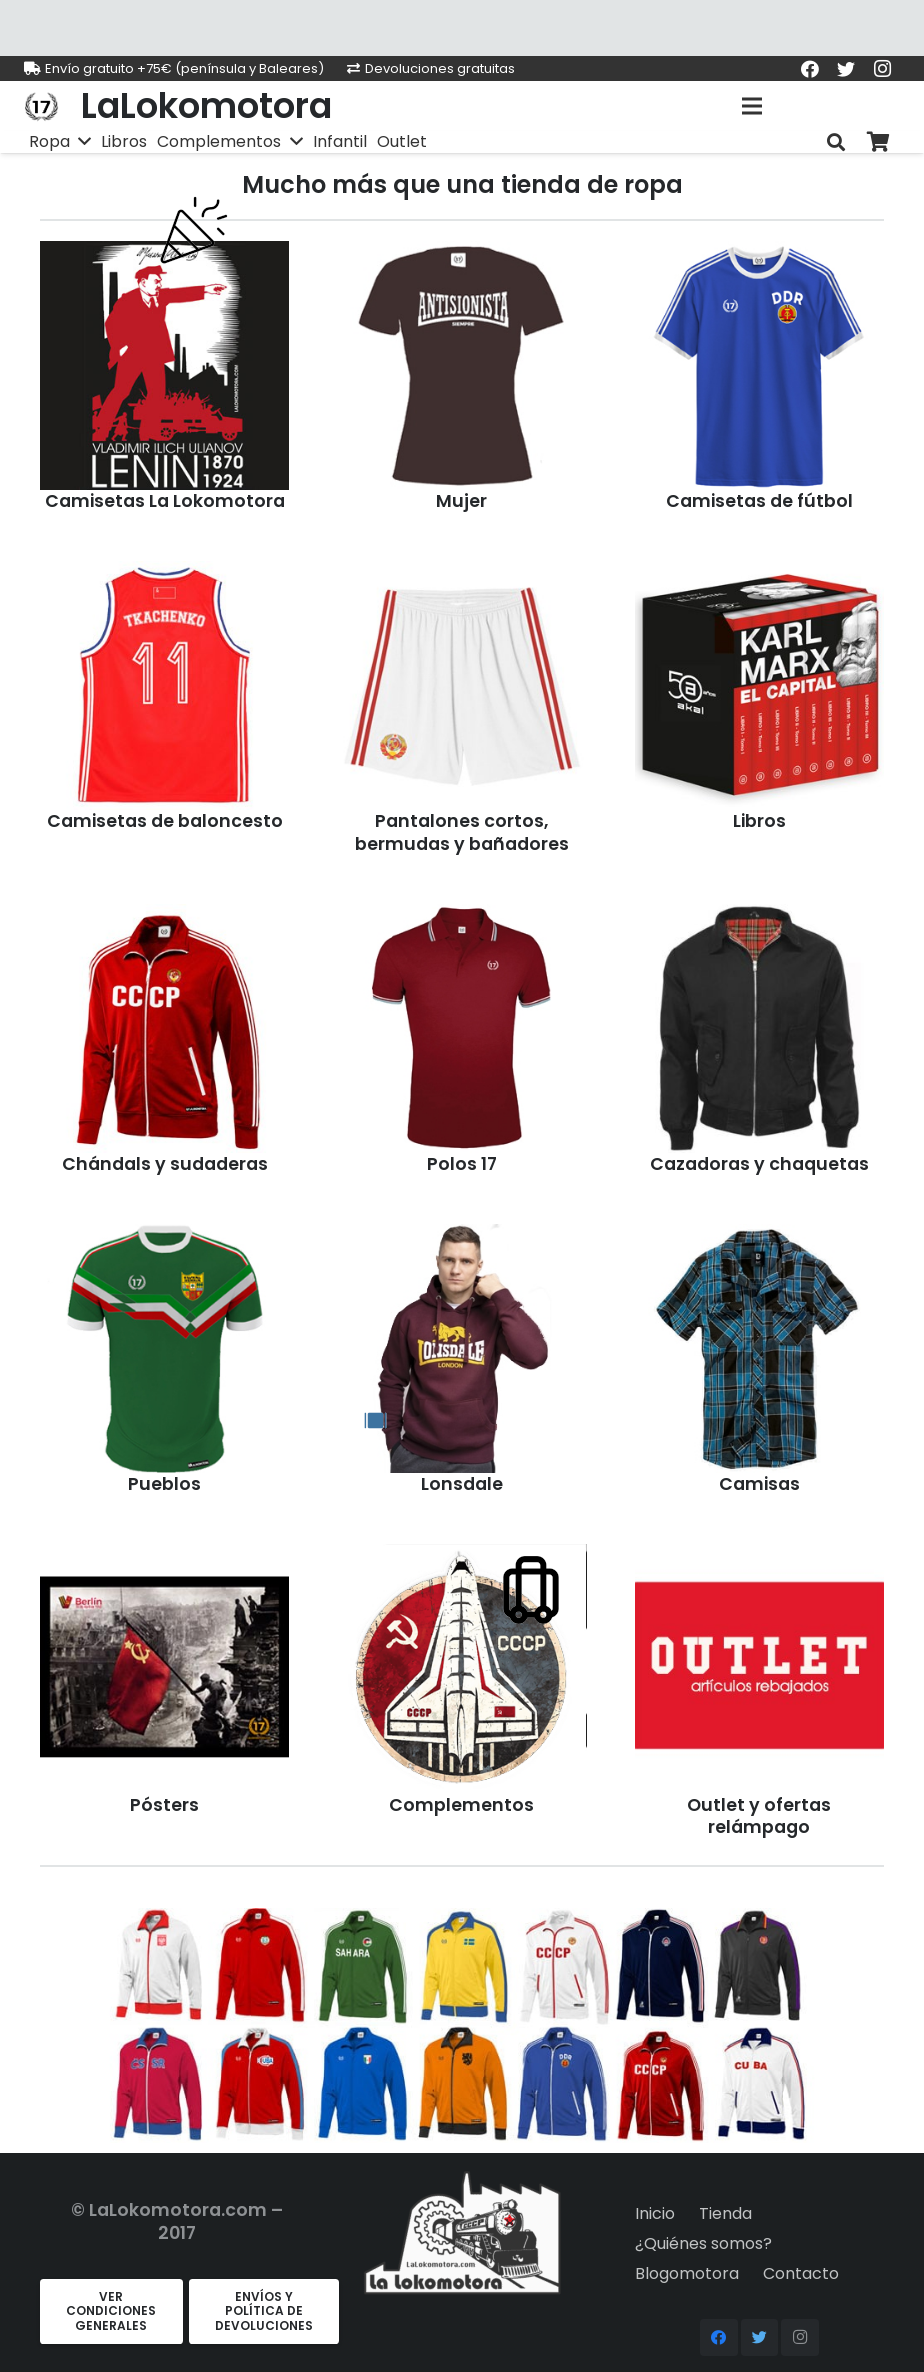  I want to click on access travel or trip information, so click(531, 1590).